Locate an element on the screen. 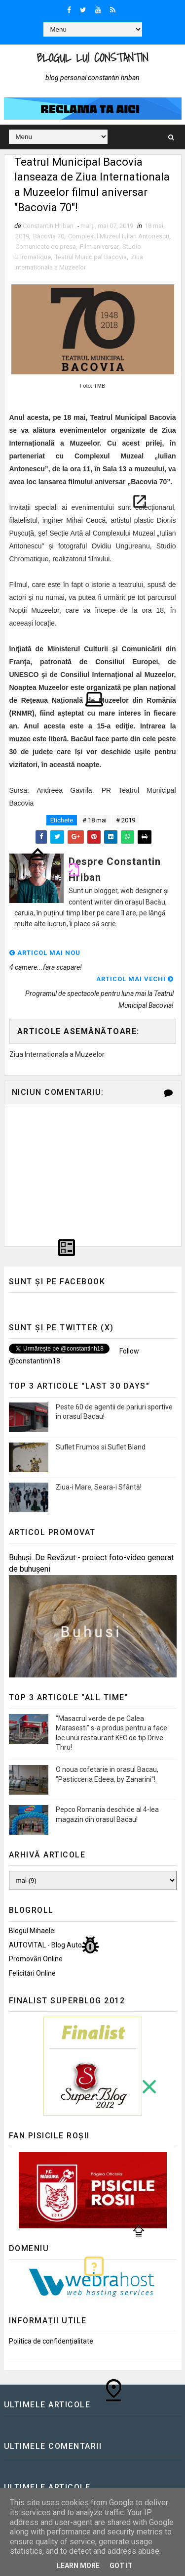 The image size is (185, 2576). access help or support options is located at coordinates (94, 2266).